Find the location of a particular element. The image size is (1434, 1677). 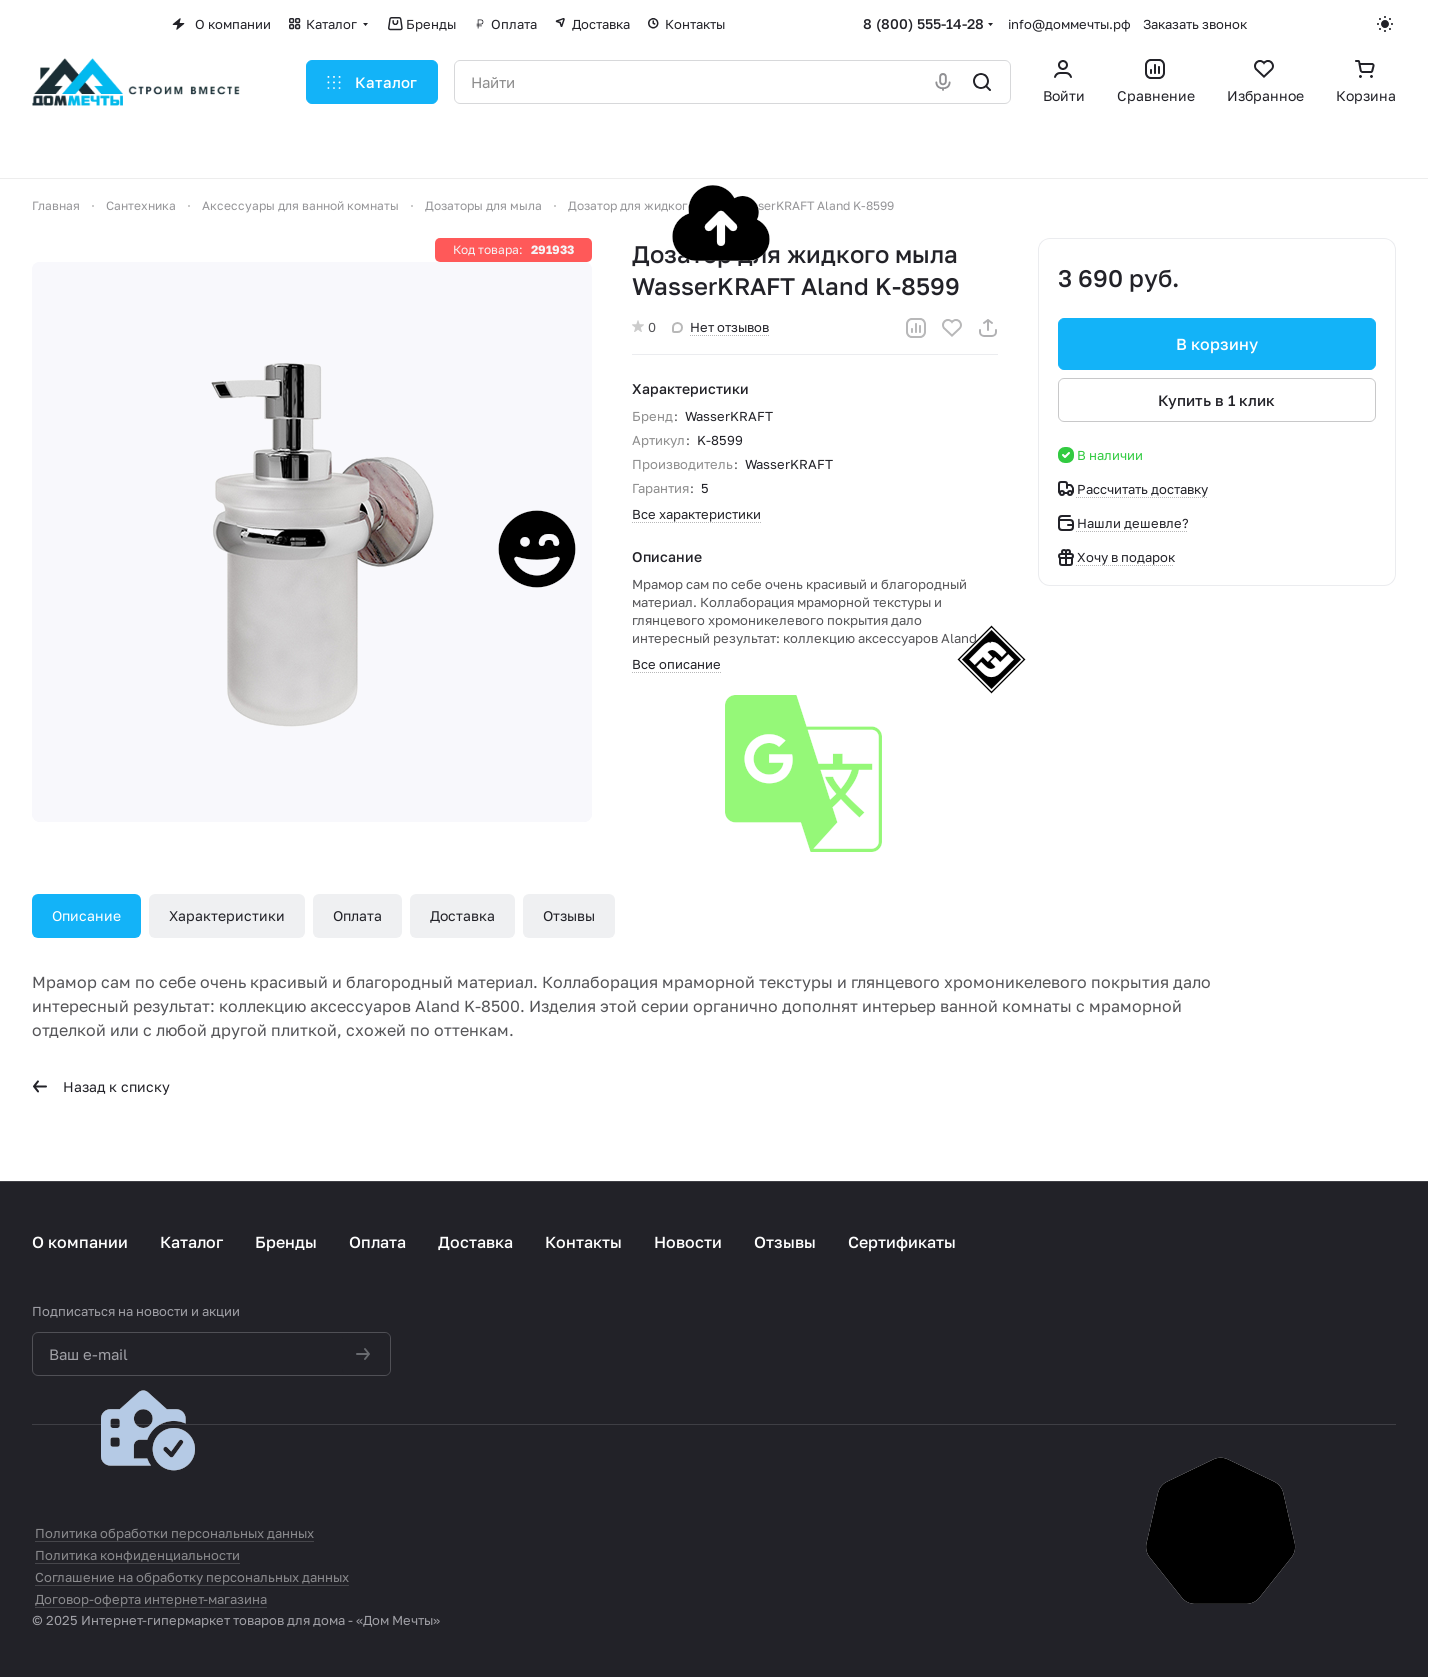

school verification complete is located at coordinates (148, 1428).